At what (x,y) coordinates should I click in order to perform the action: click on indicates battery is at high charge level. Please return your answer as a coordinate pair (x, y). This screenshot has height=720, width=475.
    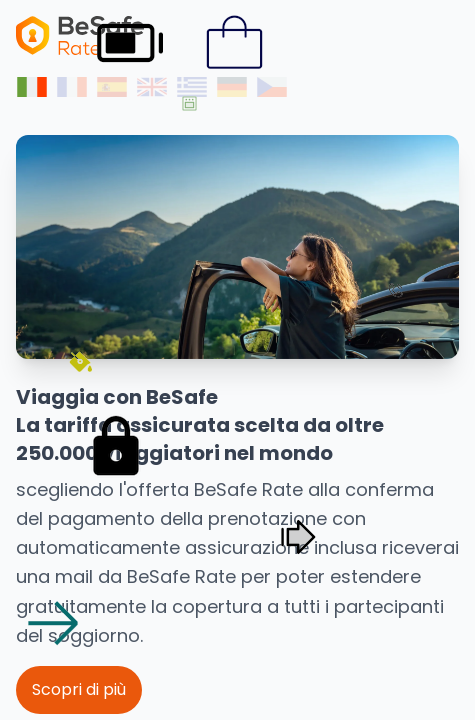
    Looking at the image, I should click on (129, 43).